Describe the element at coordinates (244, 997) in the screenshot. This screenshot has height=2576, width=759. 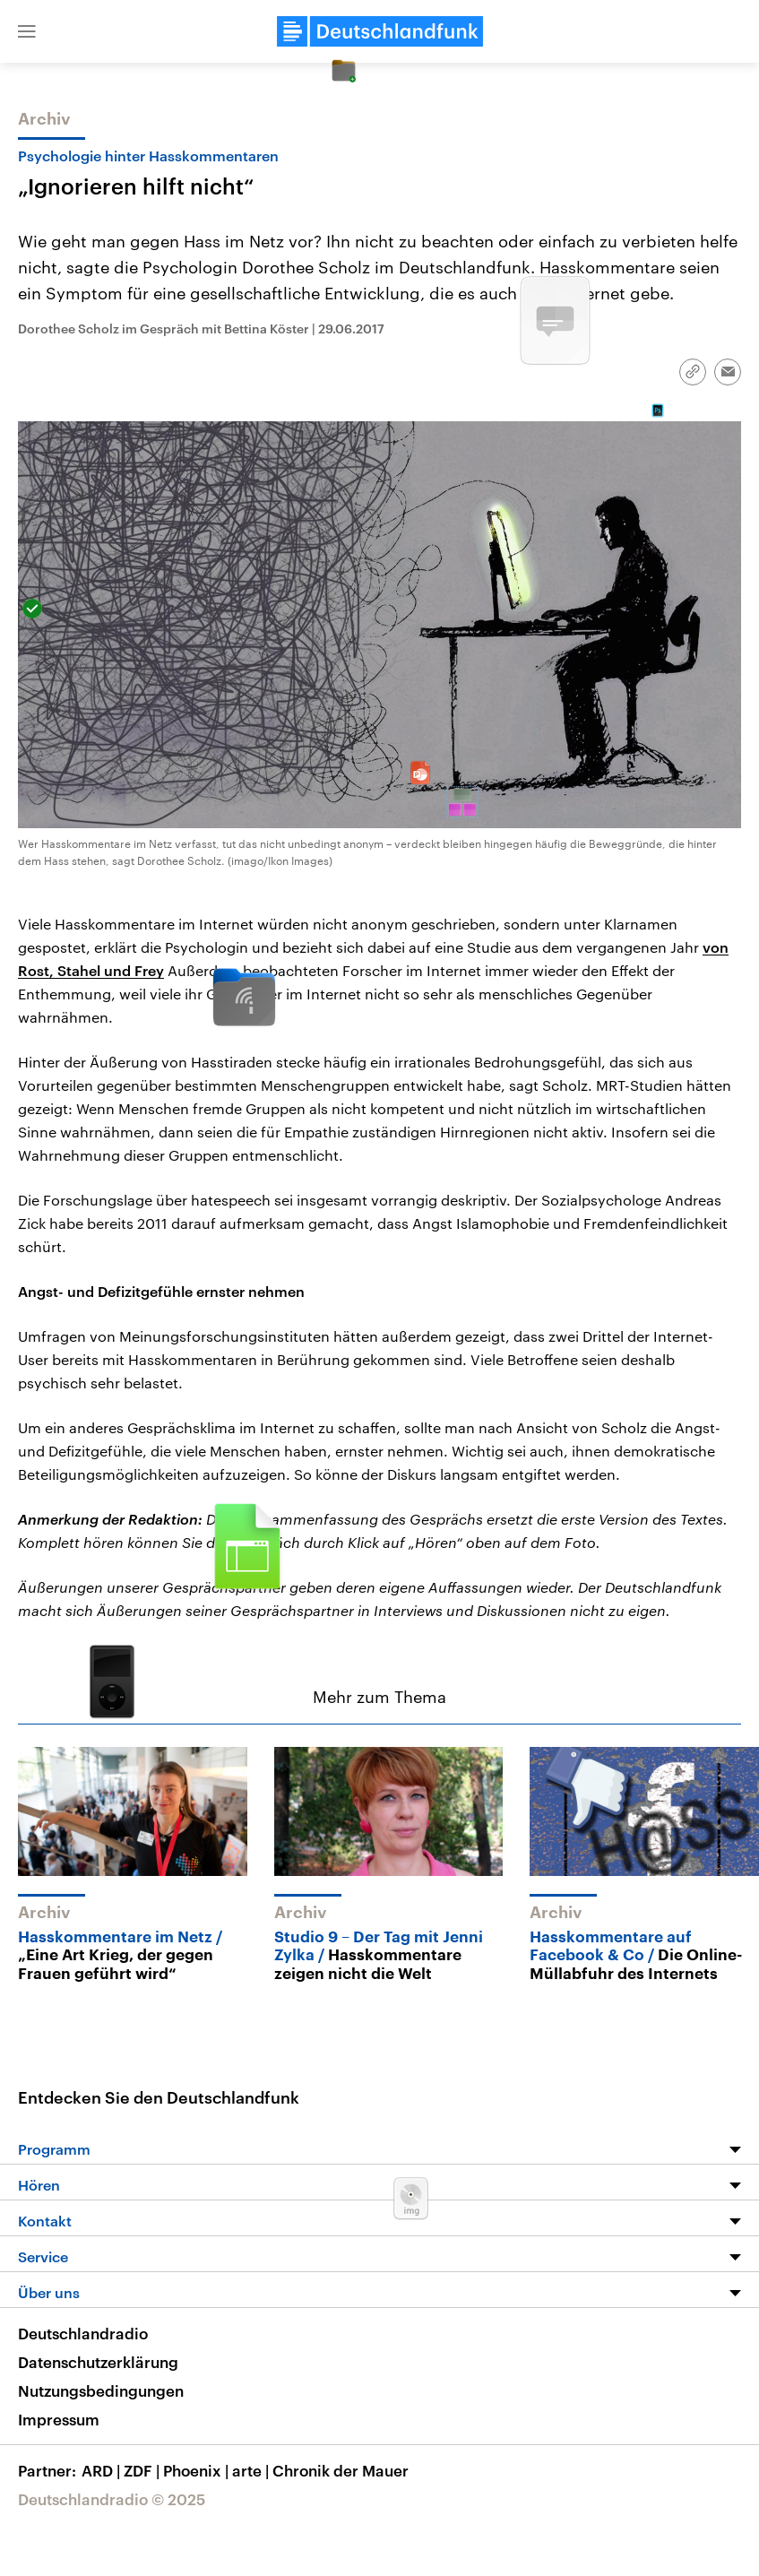
I see `open insync cloud sync folder` at that location.